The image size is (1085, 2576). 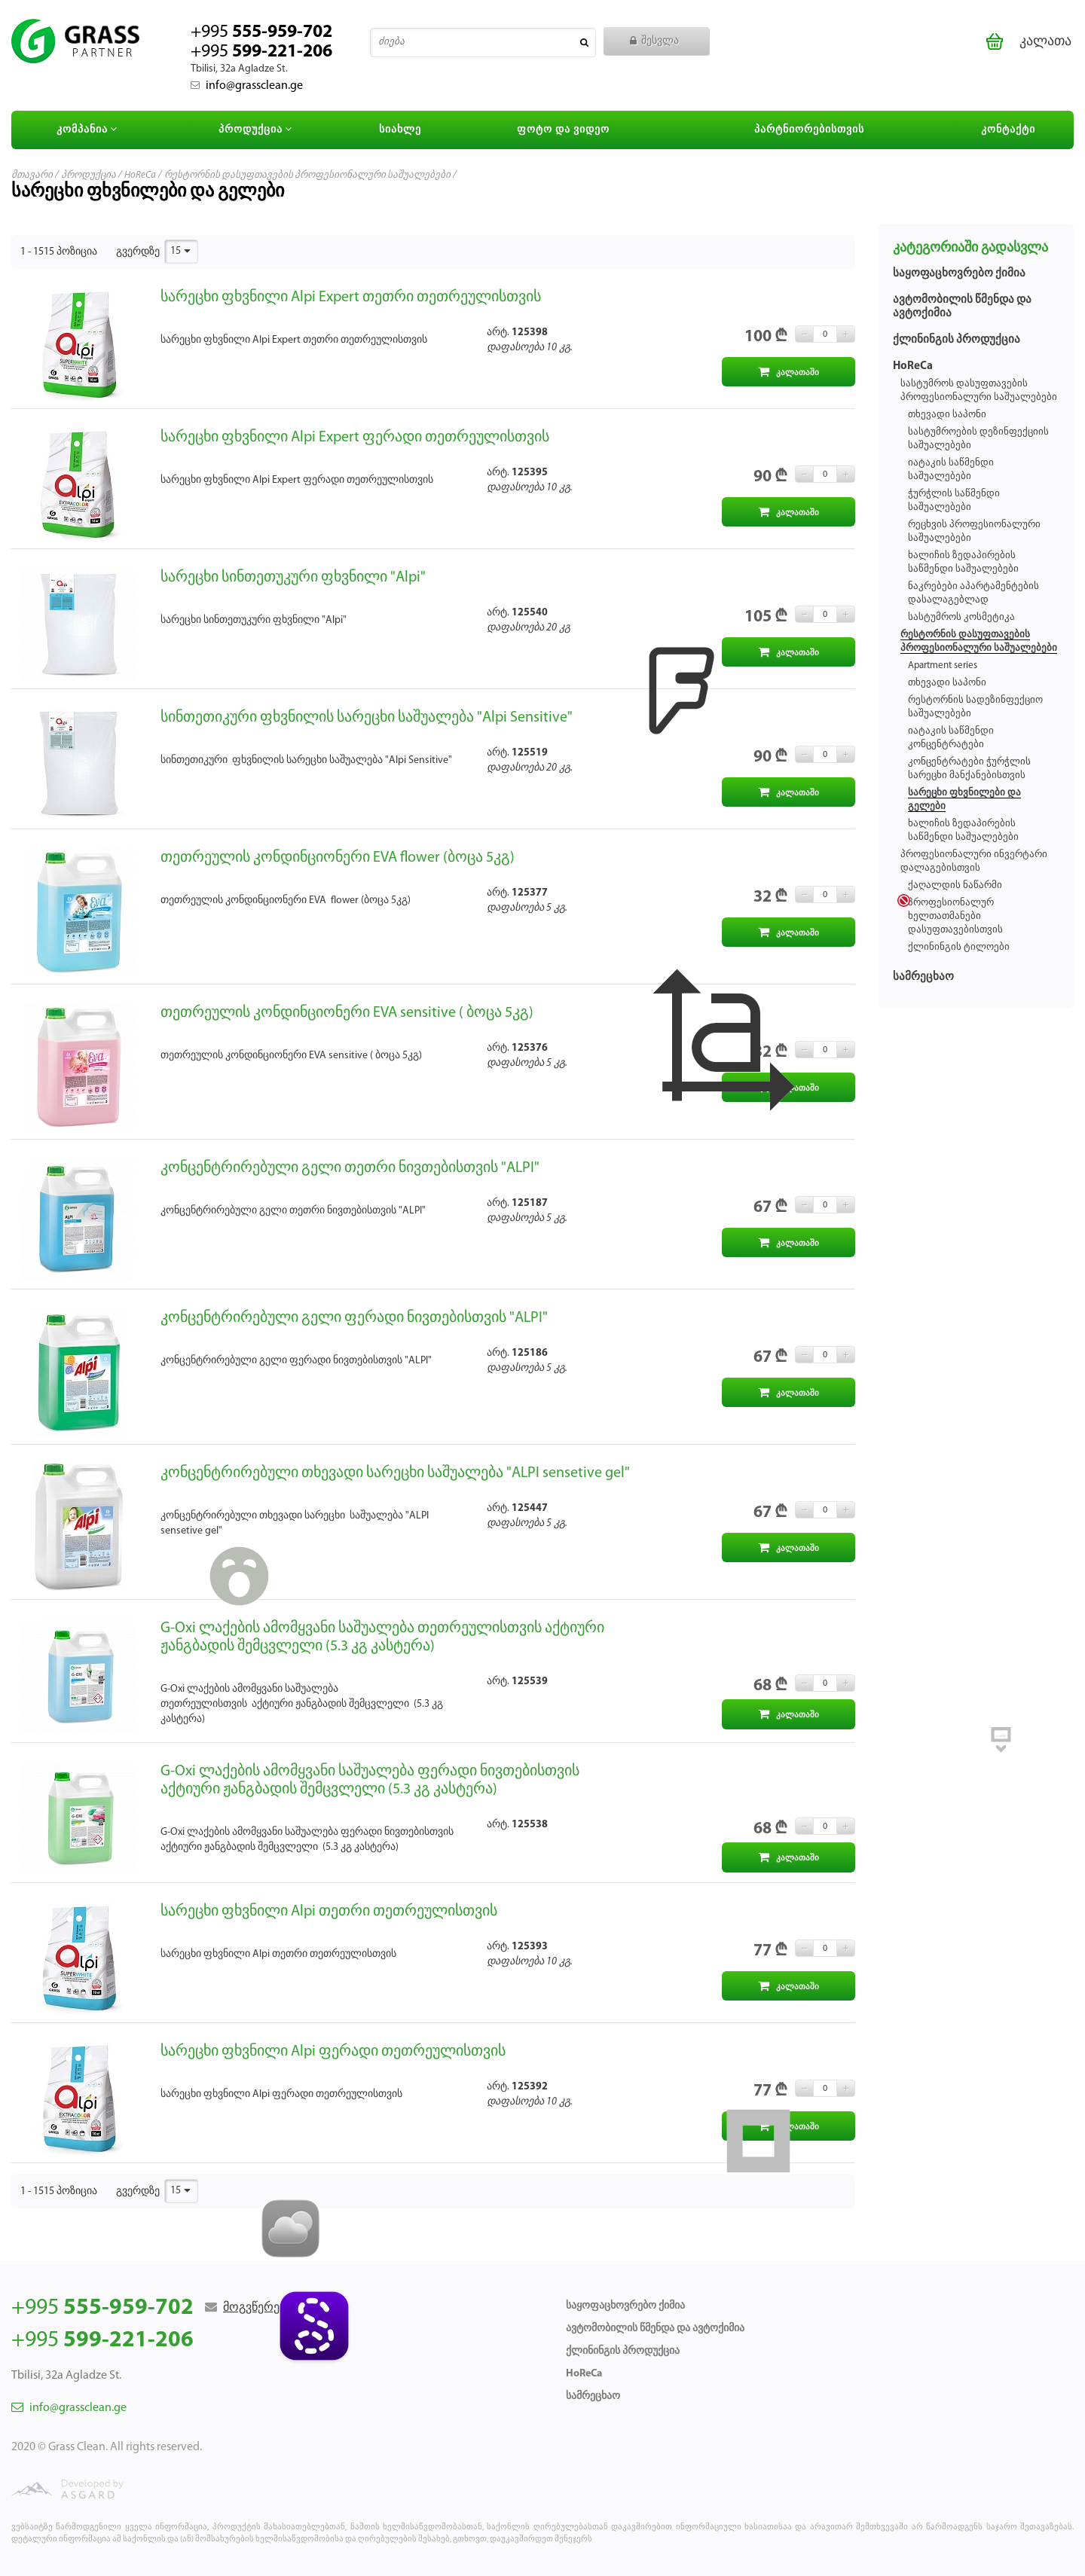 I want to click on maximize the current window to full screen, so click(x=758, y=2141).